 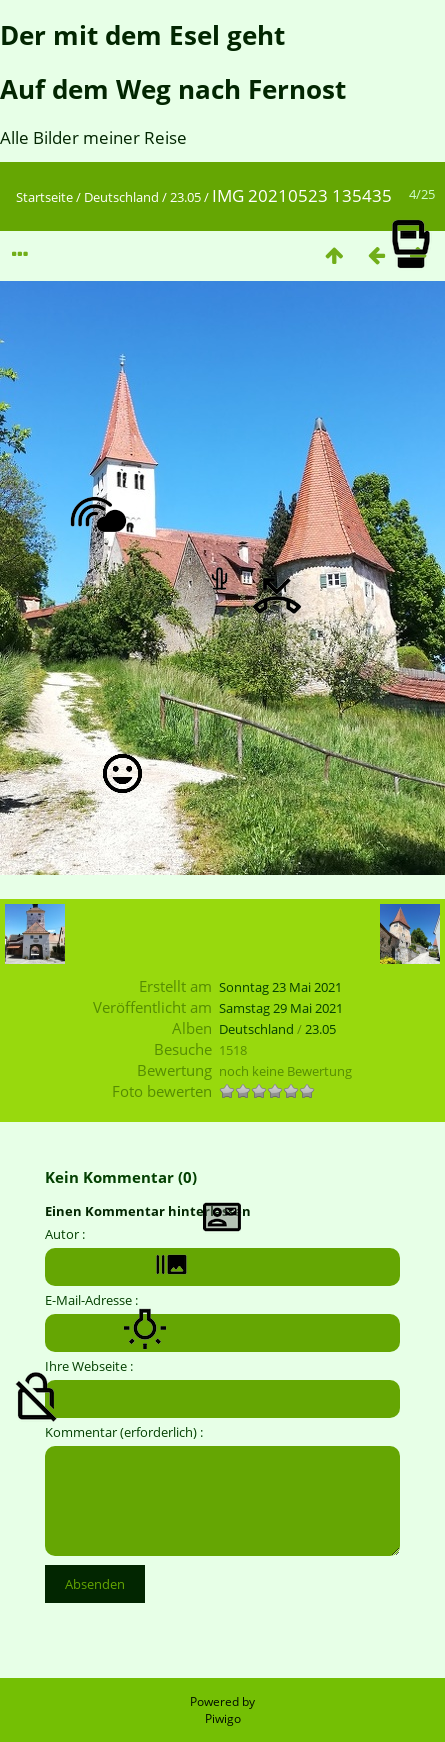 I want to click on indicates a missed phone call, so click(x=277, y=596).